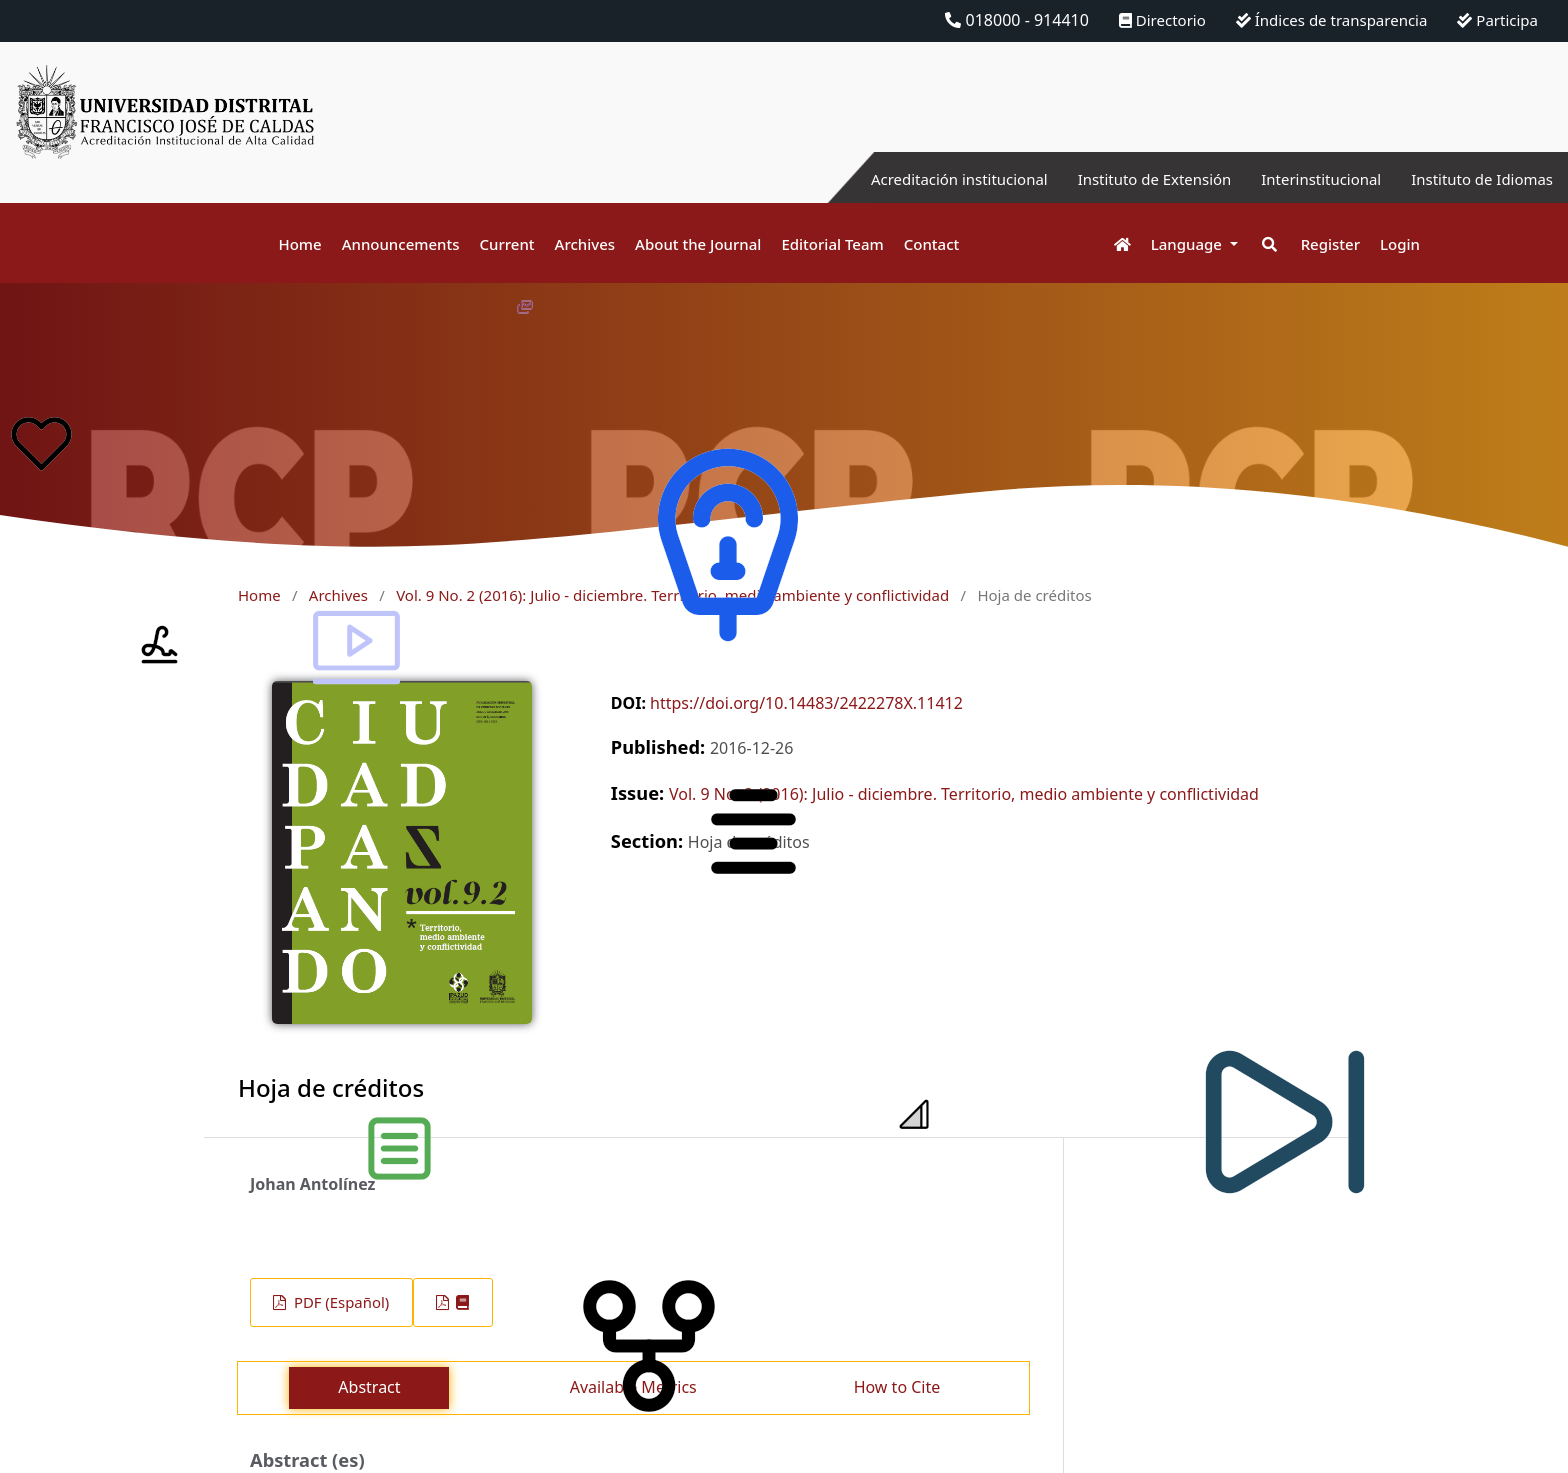  What do you see at coordinates (41, 443) in the screenshot?
I see `add item to favorites` at bounding box center [41, 443].